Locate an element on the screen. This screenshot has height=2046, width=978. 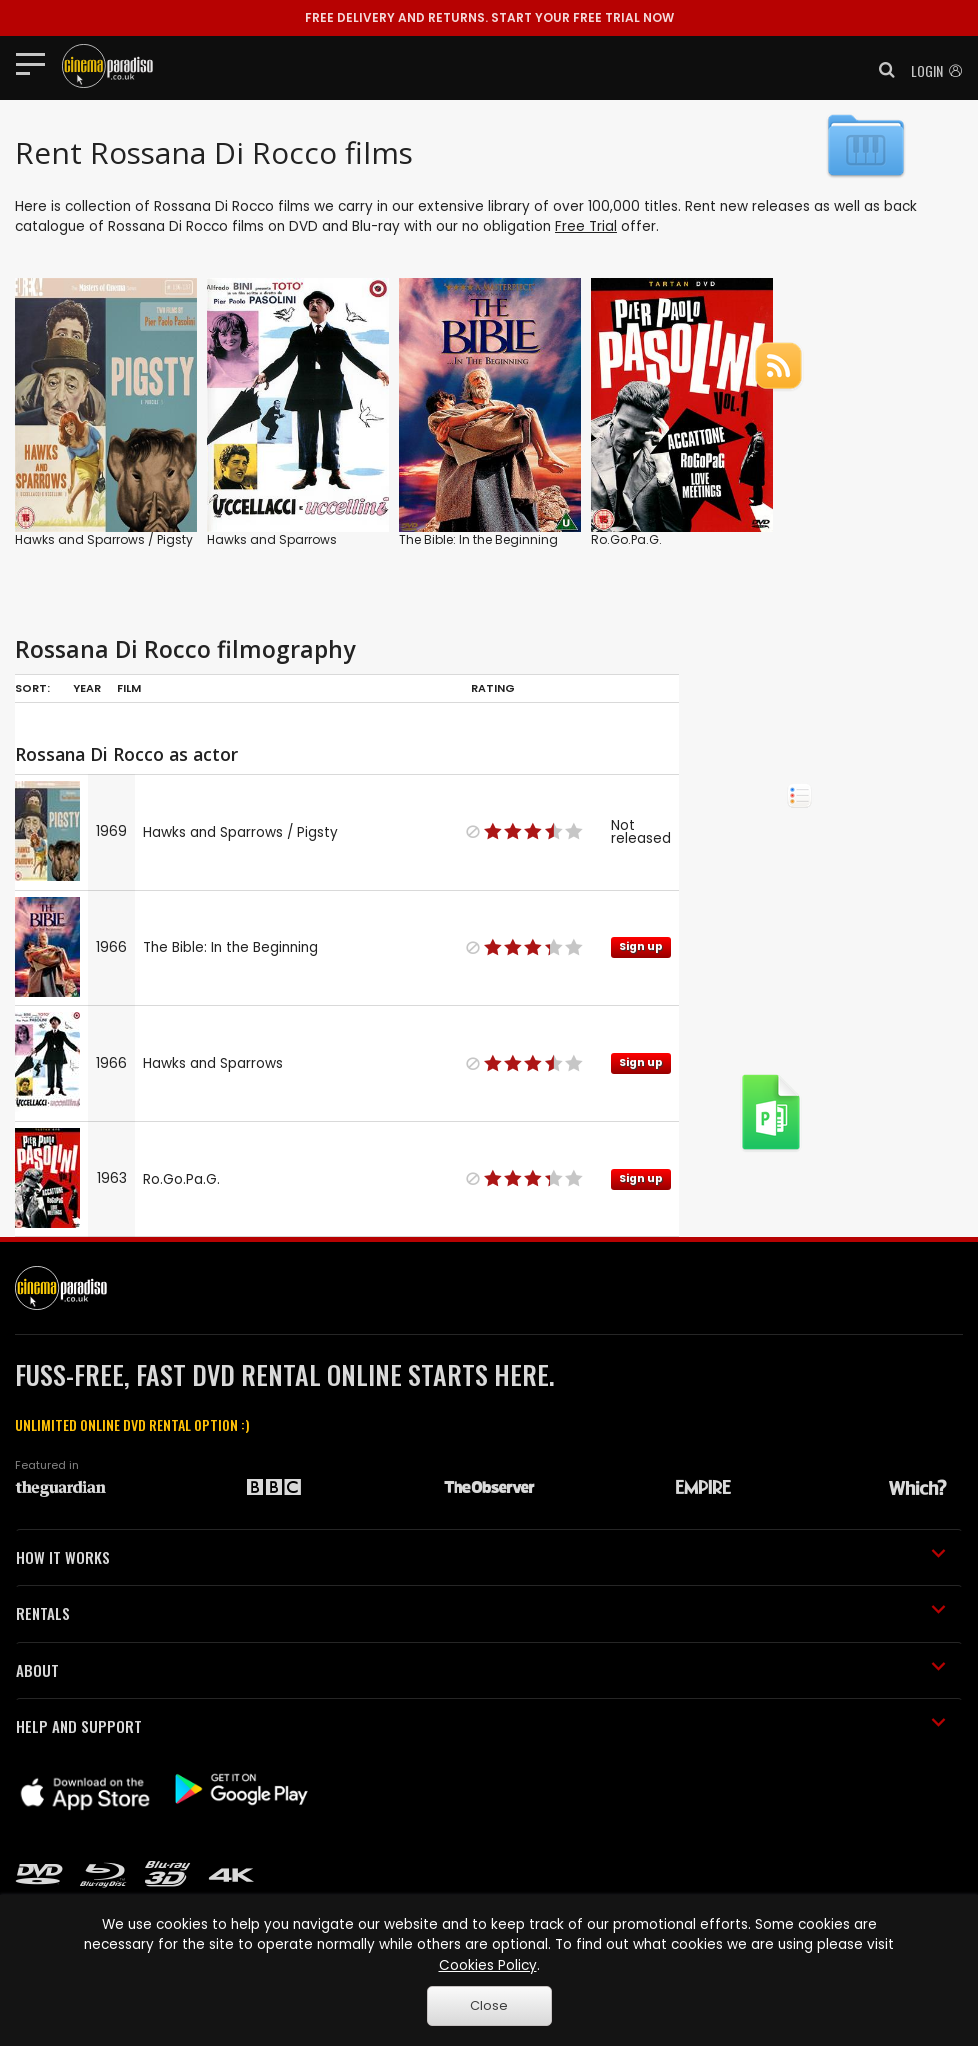
open the reminders app is located at coordinates (799, 795).